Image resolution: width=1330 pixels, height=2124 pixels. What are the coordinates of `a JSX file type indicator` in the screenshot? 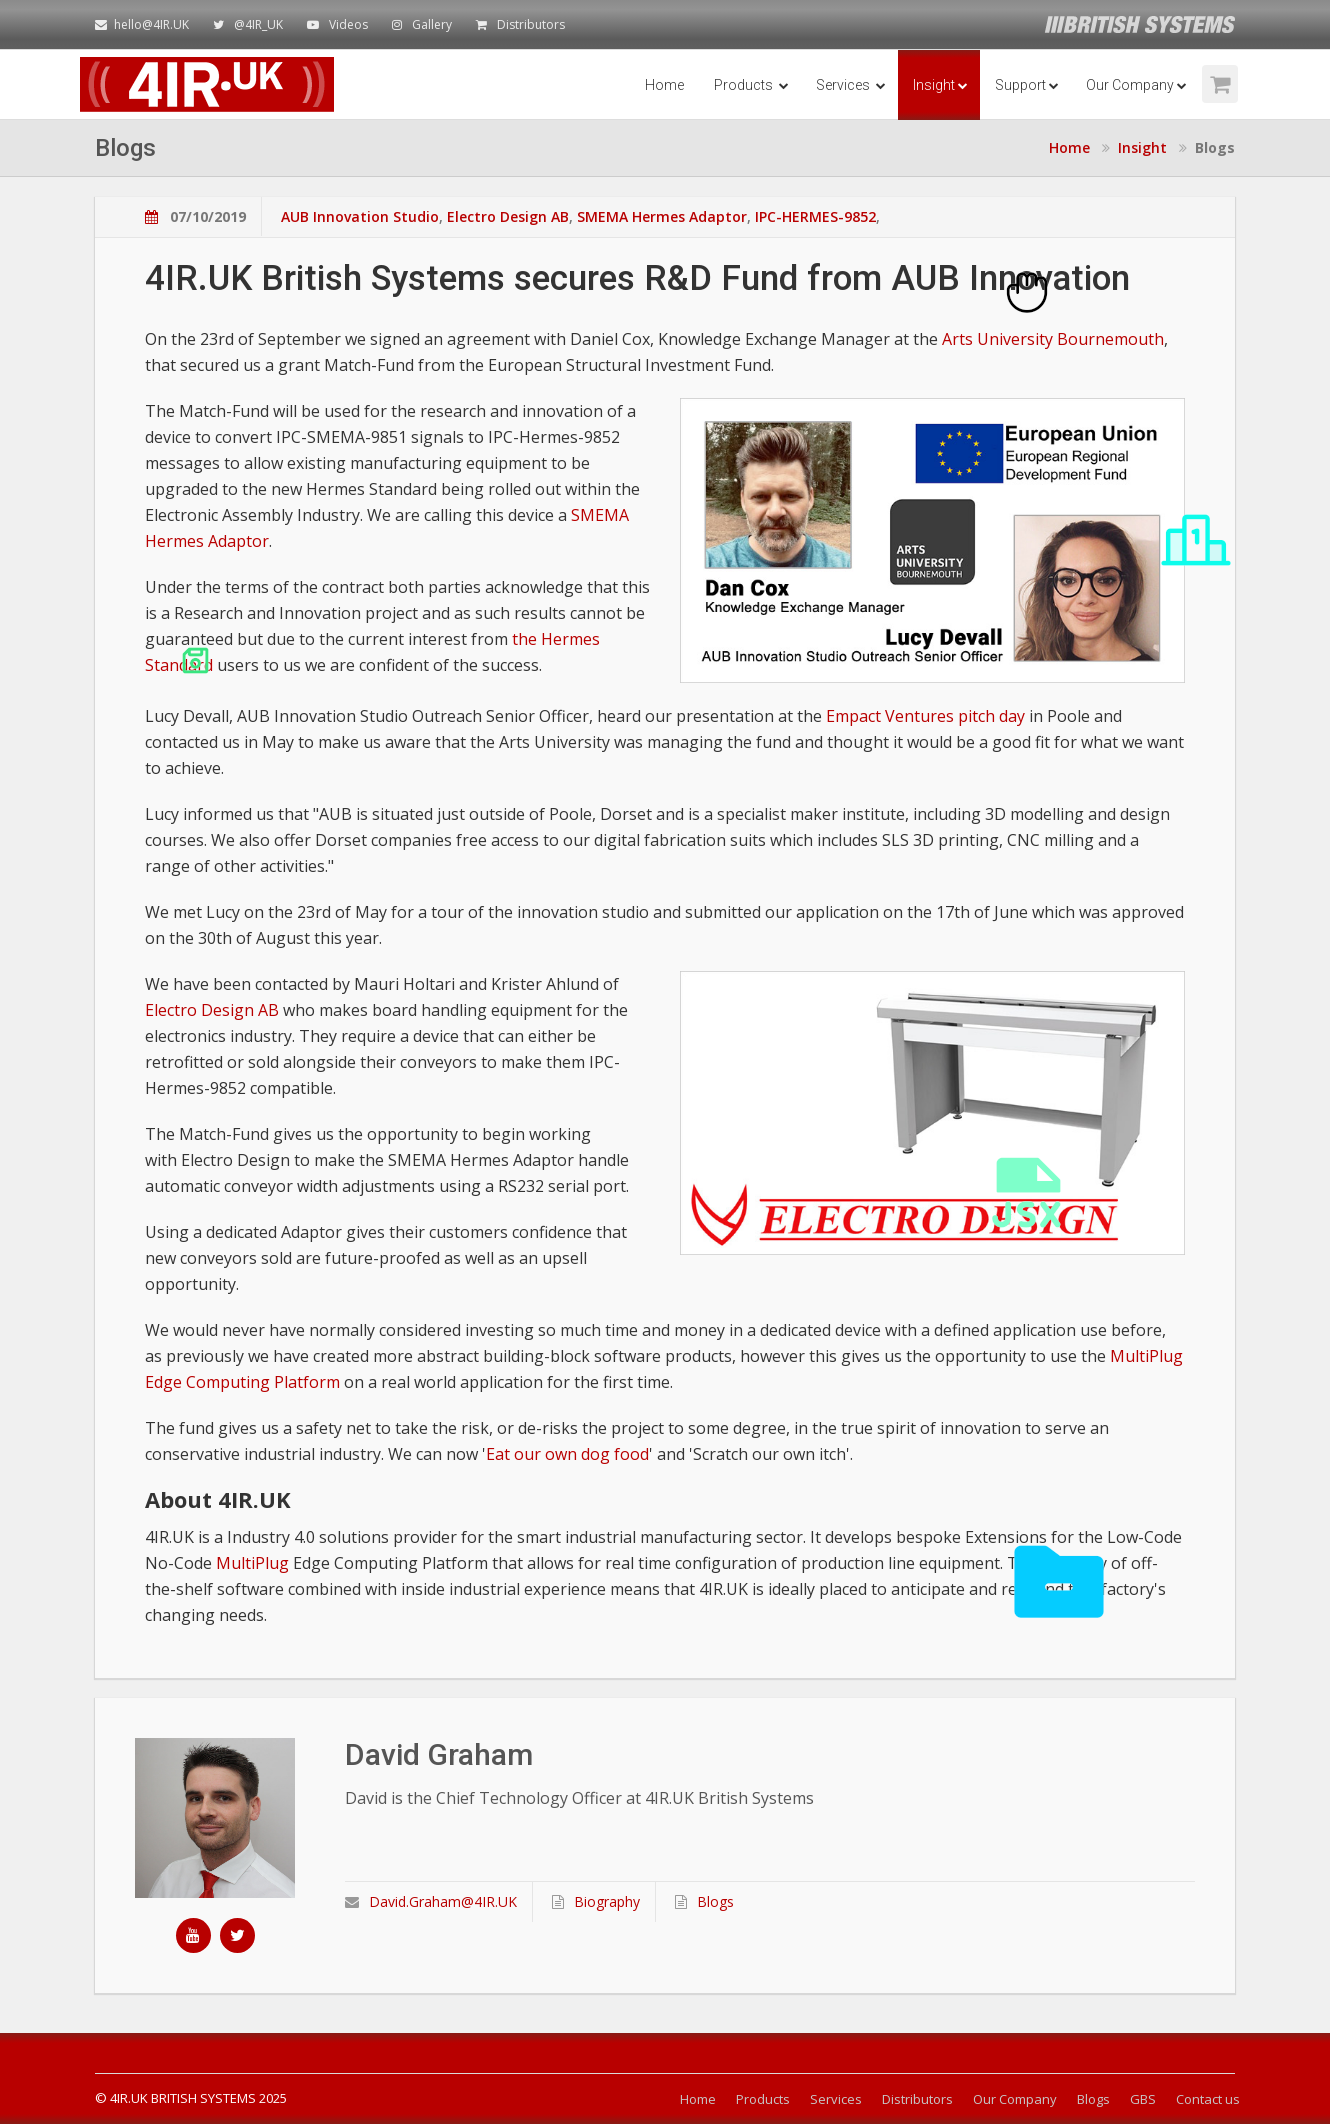 It's located at (1028, 1195).